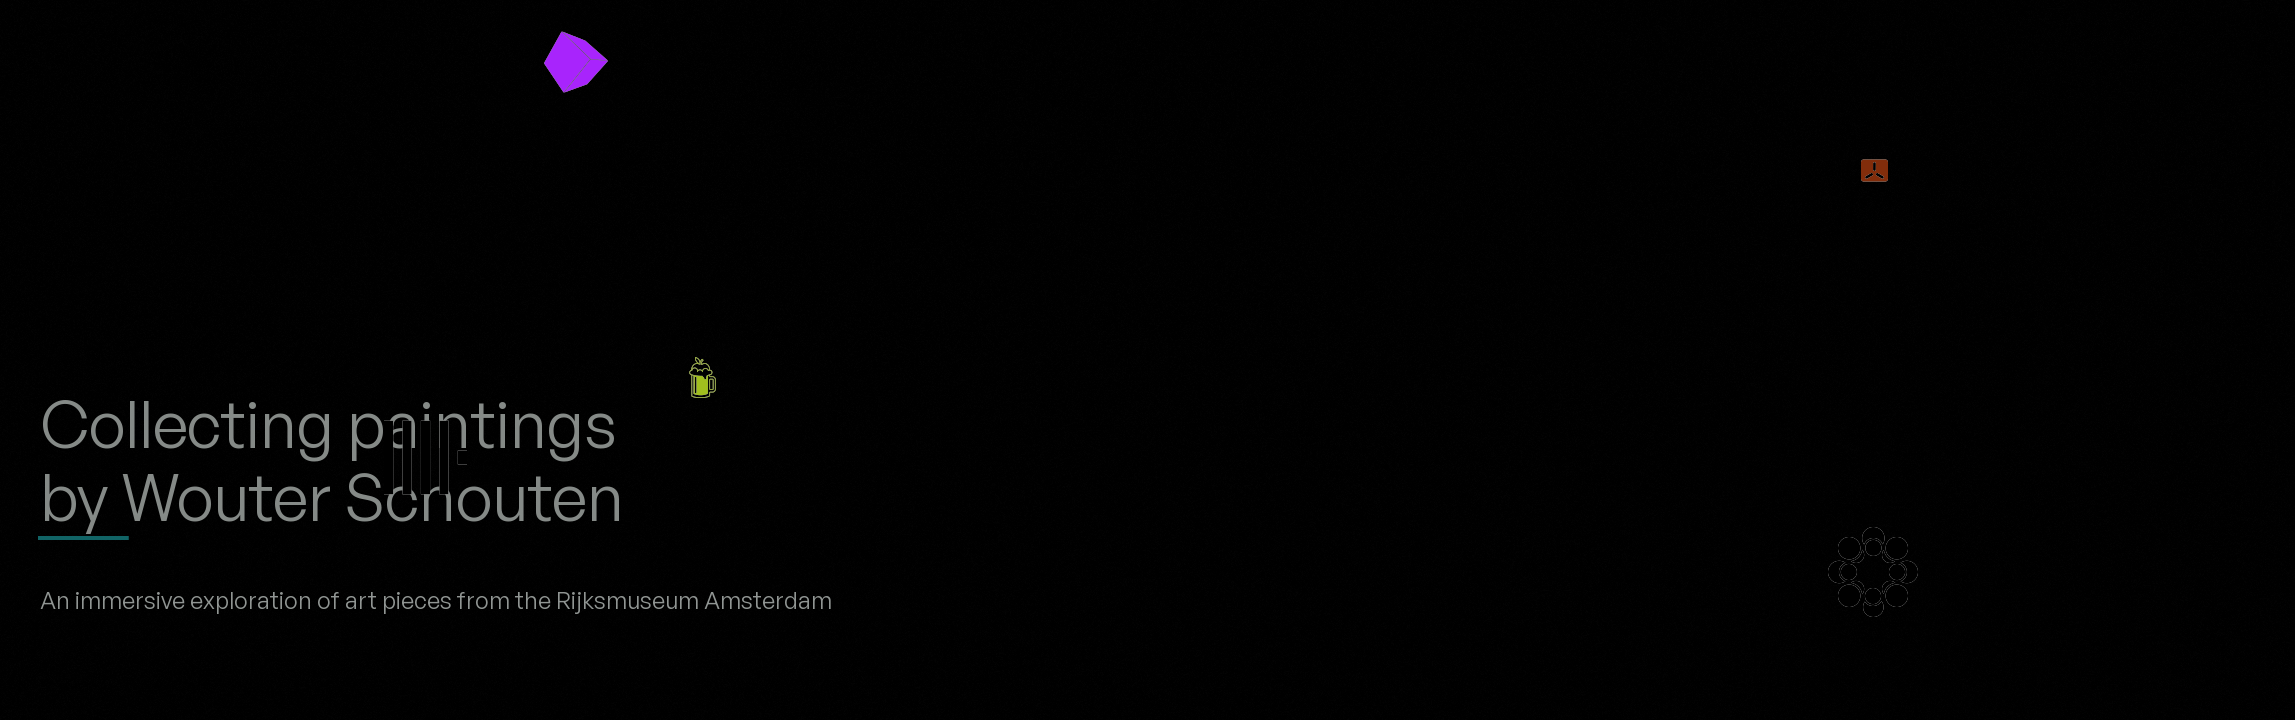 This screenshot has height=720, width=2295. I want to click on open source framework (OSF) logo, so click(1873, 572).